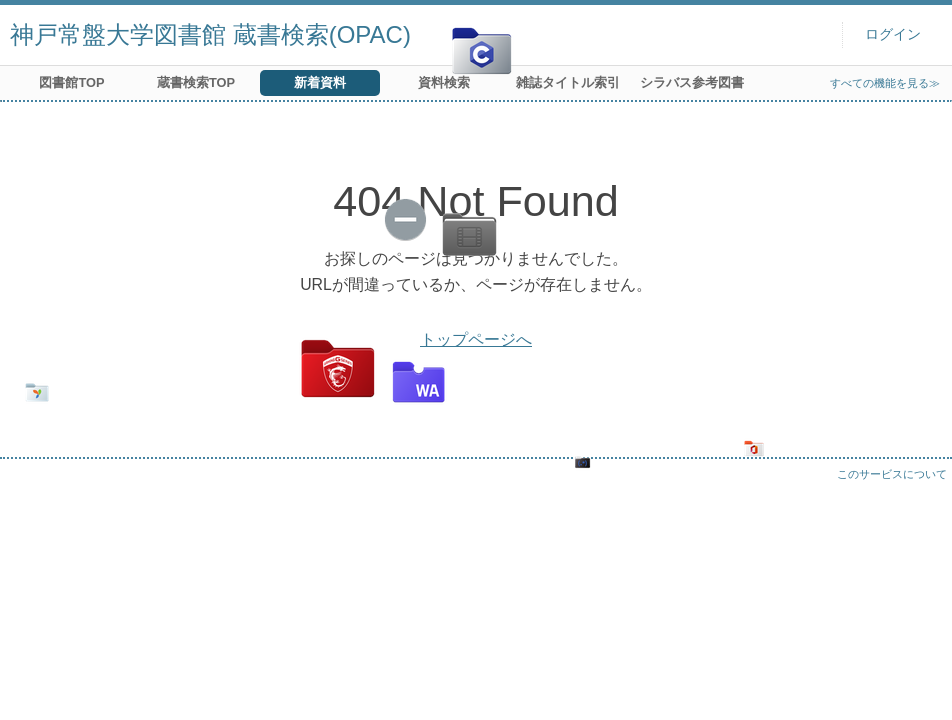  Describe the element at coordinates (37, 393) in the screenshot. I see `open yii2 framework project folder` at that location.